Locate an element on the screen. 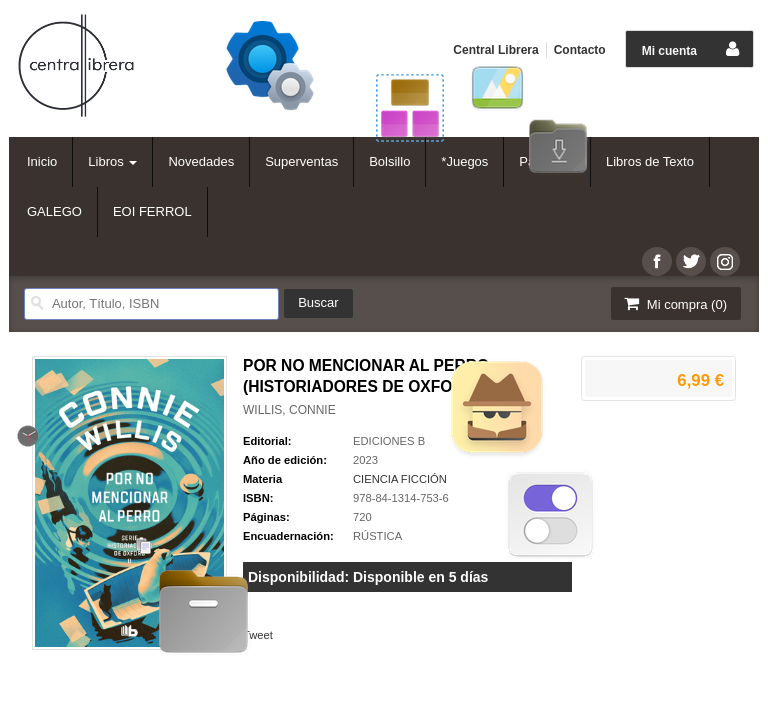 This screenshot has height=720, width=768. open d-spy application for debugging d-bus is located at coordinates (497, 407).